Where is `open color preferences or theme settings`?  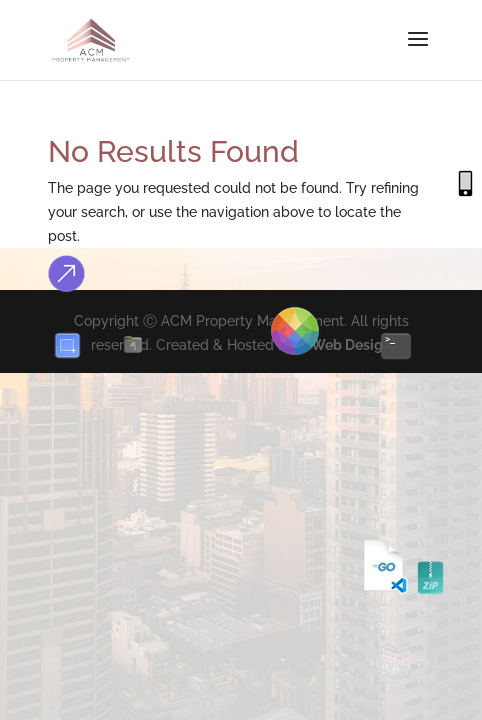 open color preferences or theme settings is located at coordinates (295, 331).